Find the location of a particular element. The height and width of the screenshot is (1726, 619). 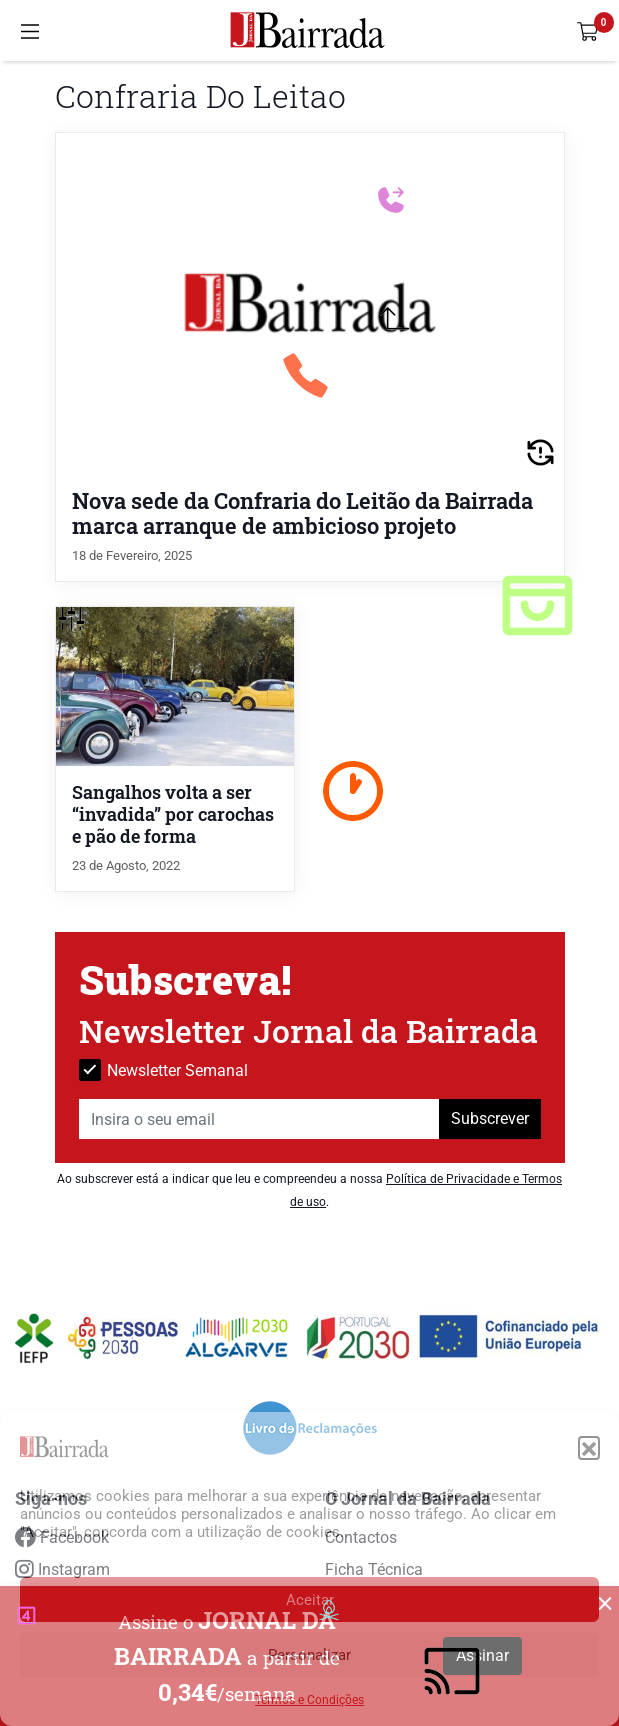

refresh required with warning or alert is located at coordinates (540, 452).